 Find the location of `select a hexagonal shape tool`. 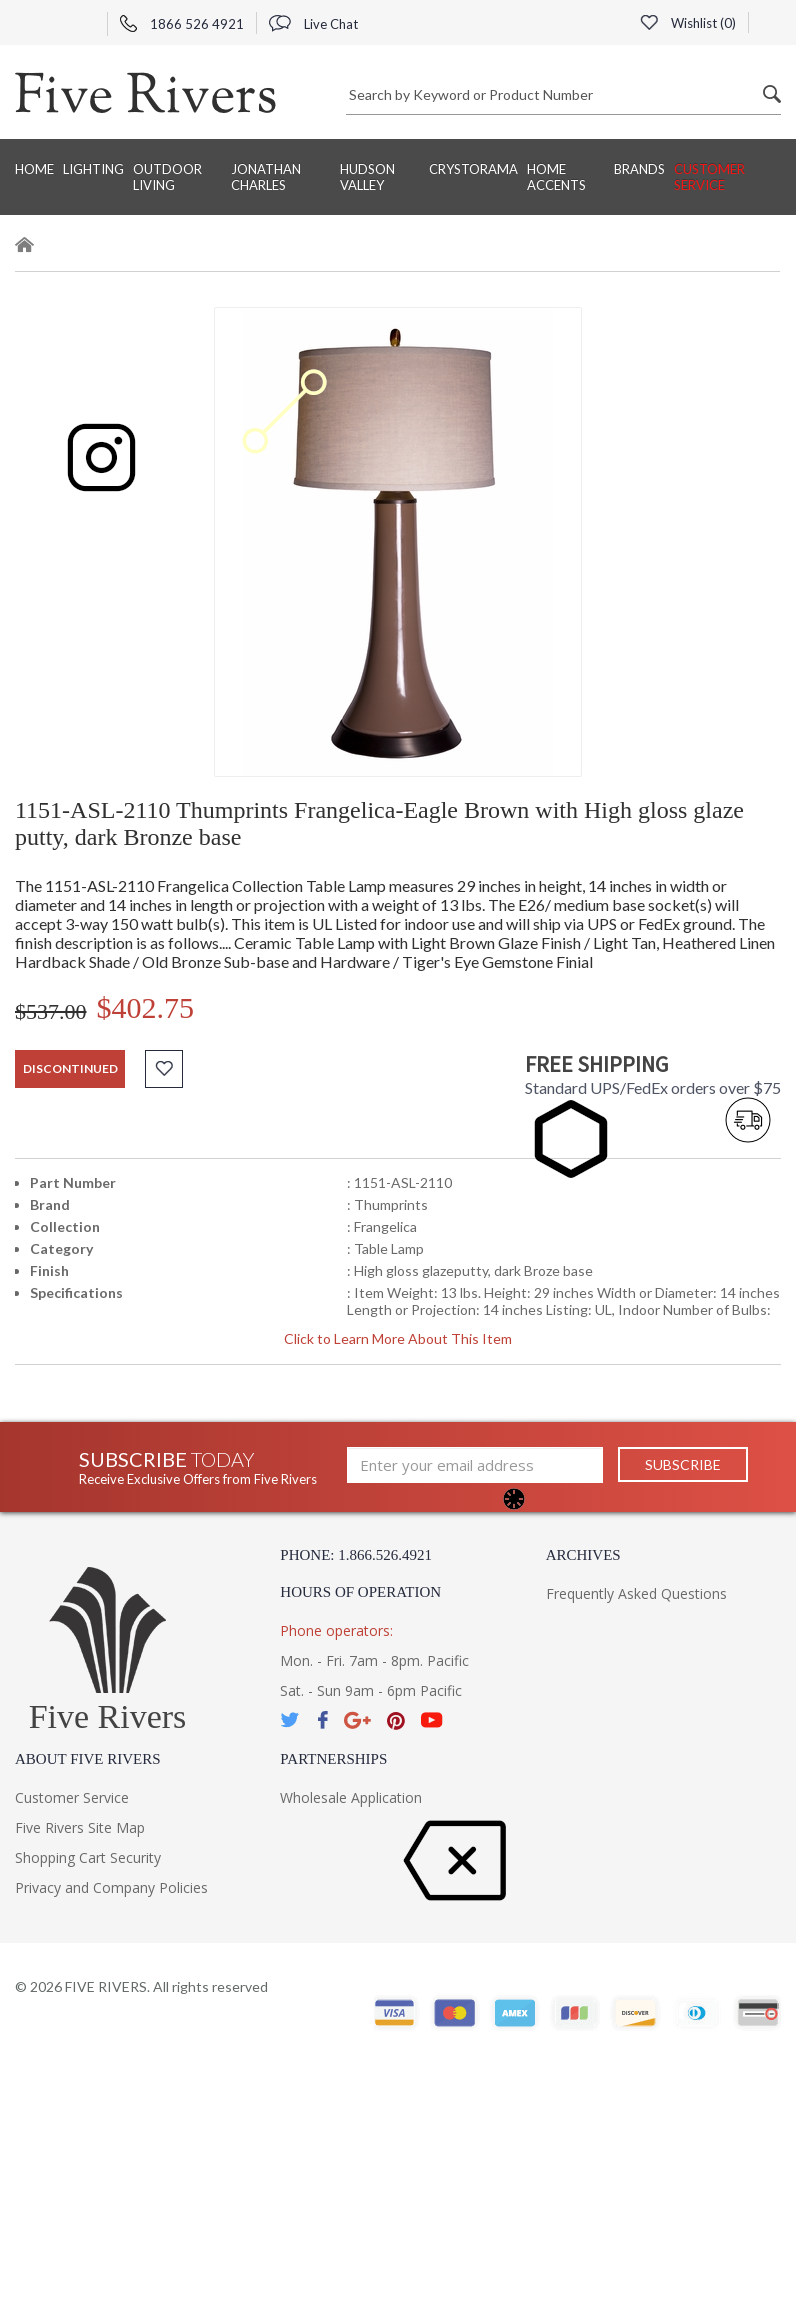

select a hexagonal shape tool is located at coordinates (571, 1139).